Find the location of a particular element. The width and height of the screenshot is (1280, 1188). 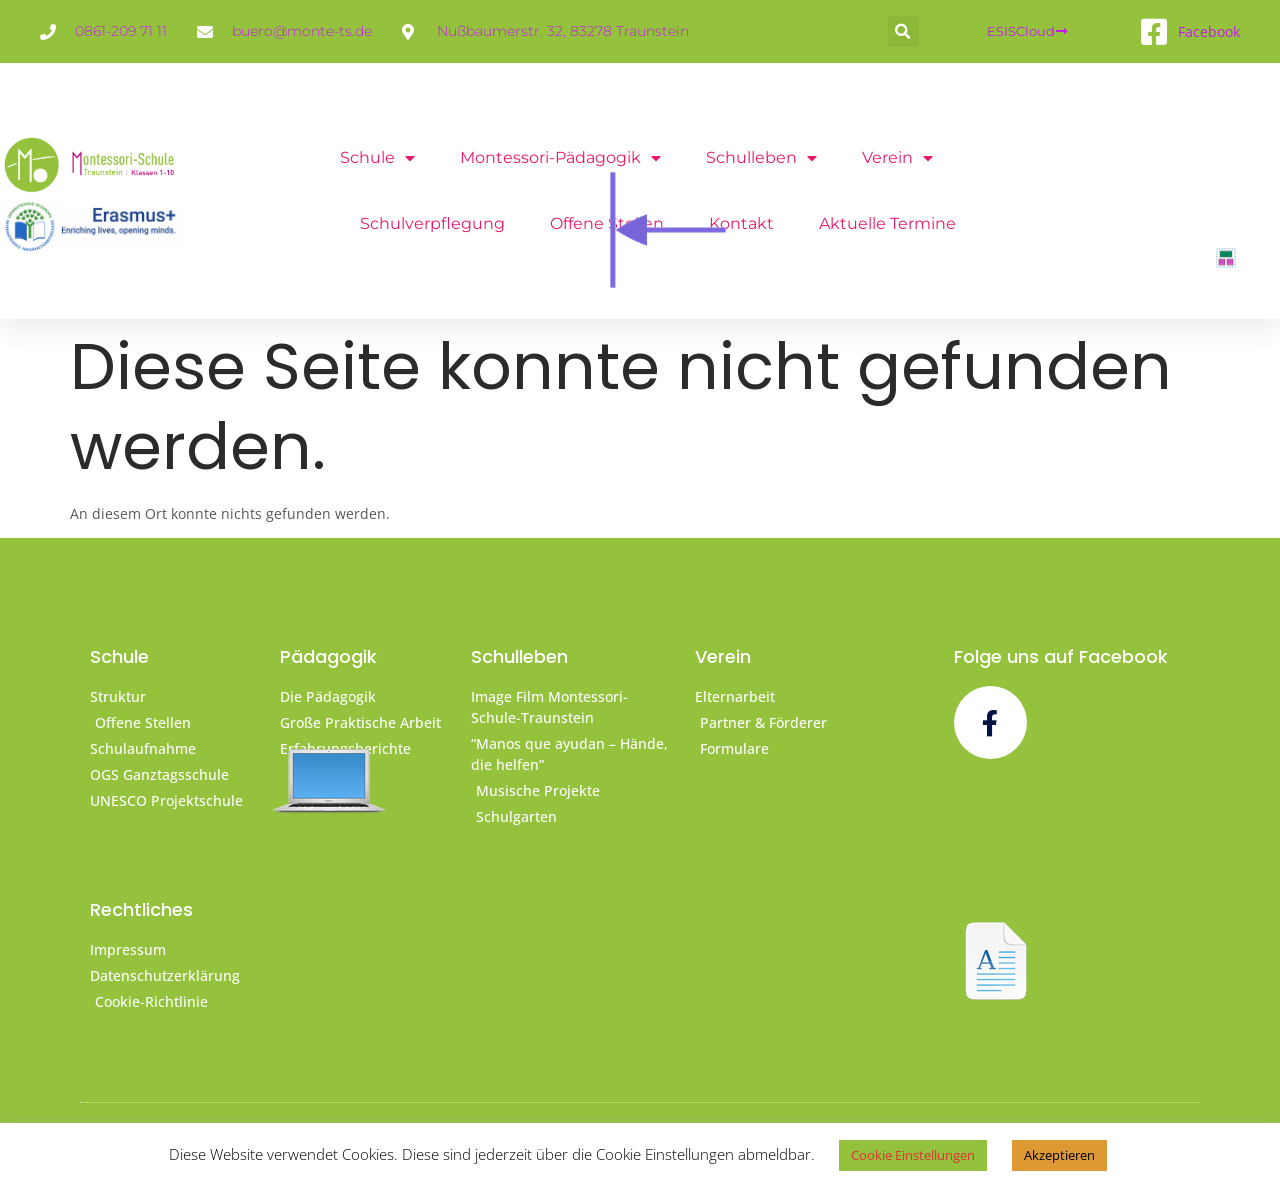

go to the first item in a list or sequence is located at coordinates (668, 230).